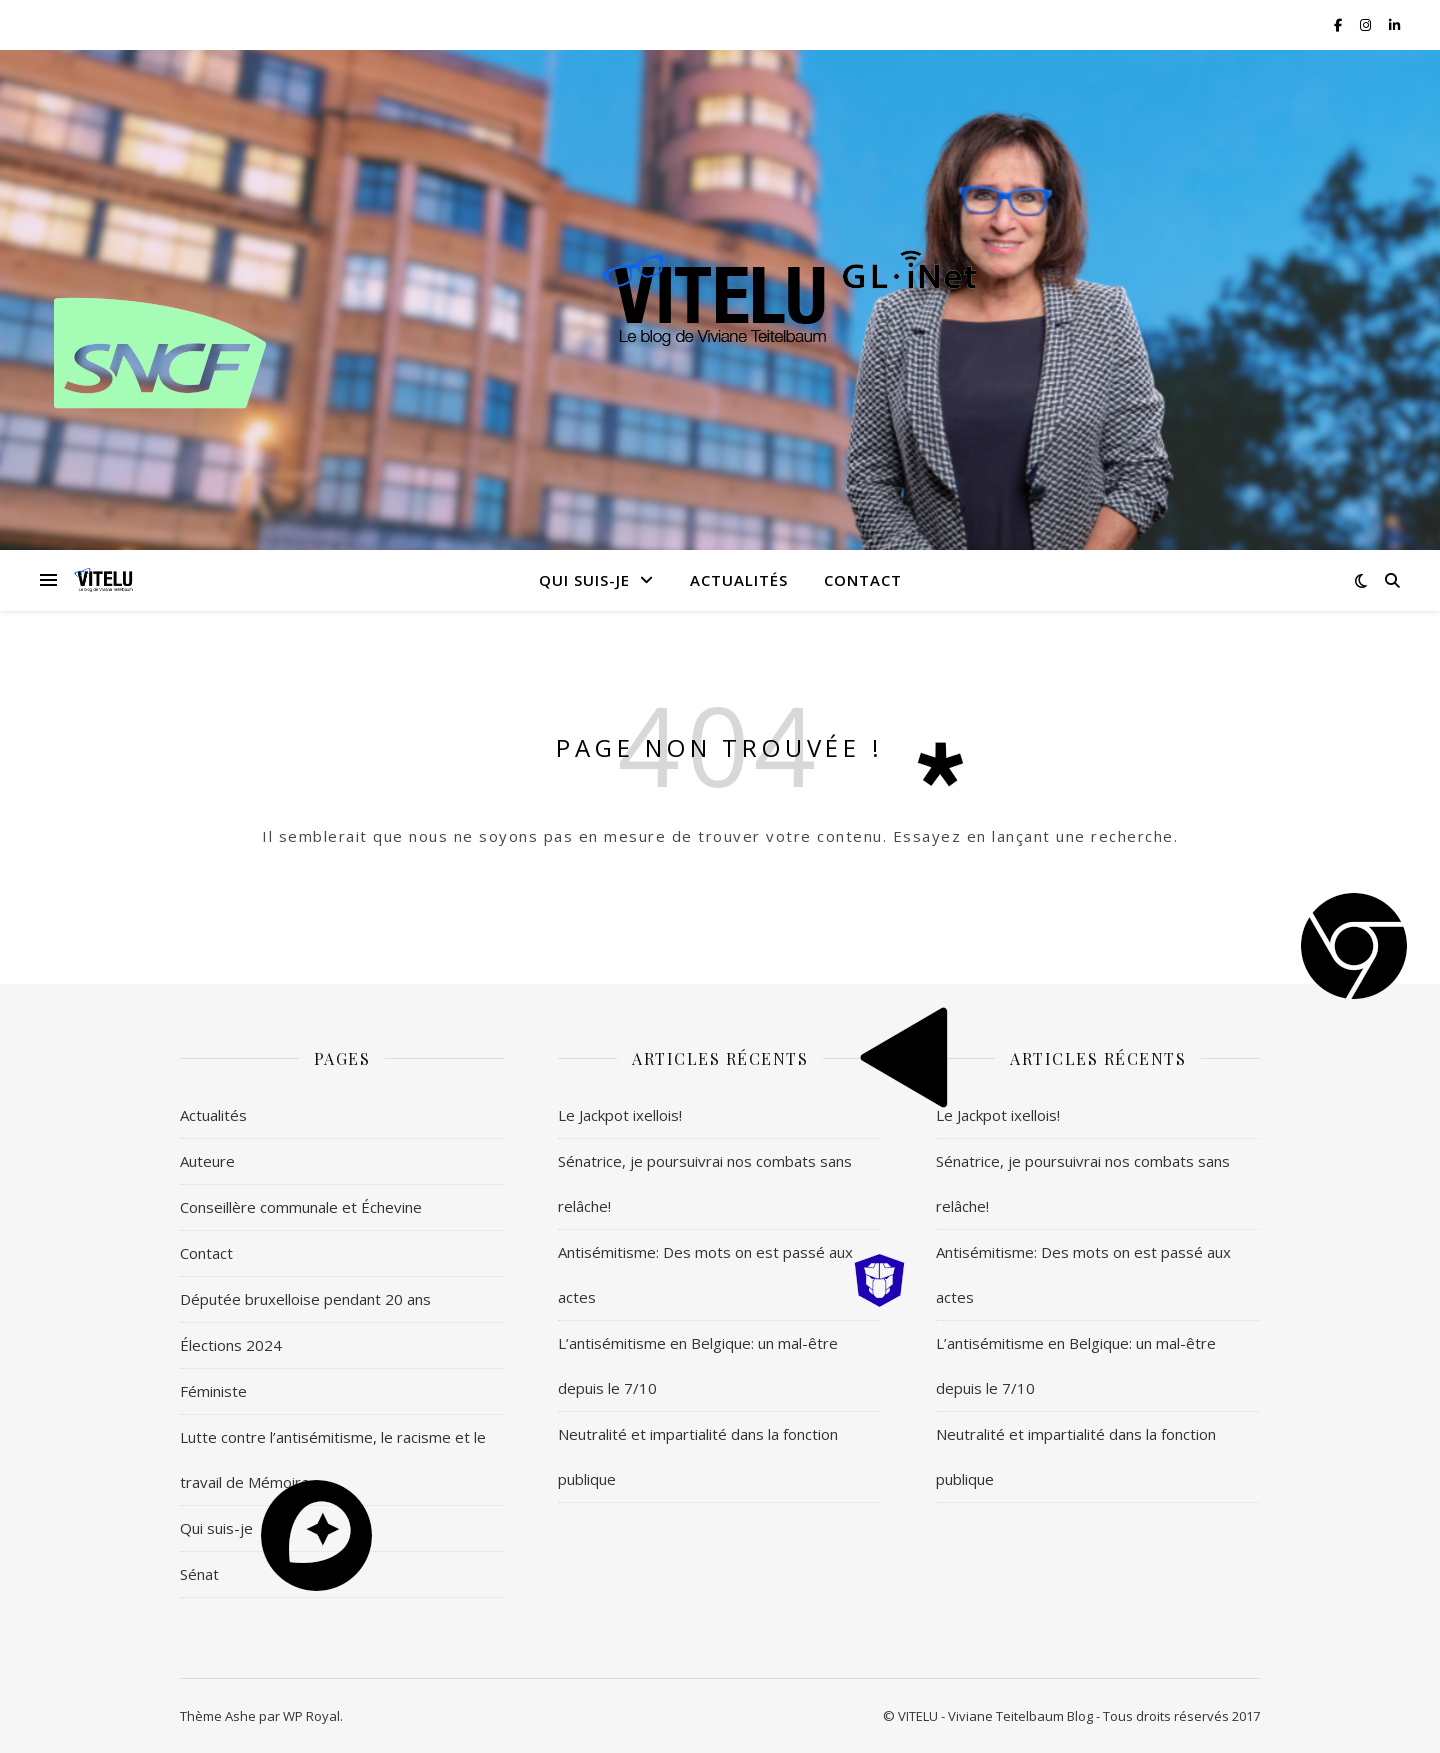 This screenshot has height=1753, width=1440. What do you see at coordinates (909, 269) in the screenshot?
I see `GL.iNet company logo` at bounding box center [909, 269].